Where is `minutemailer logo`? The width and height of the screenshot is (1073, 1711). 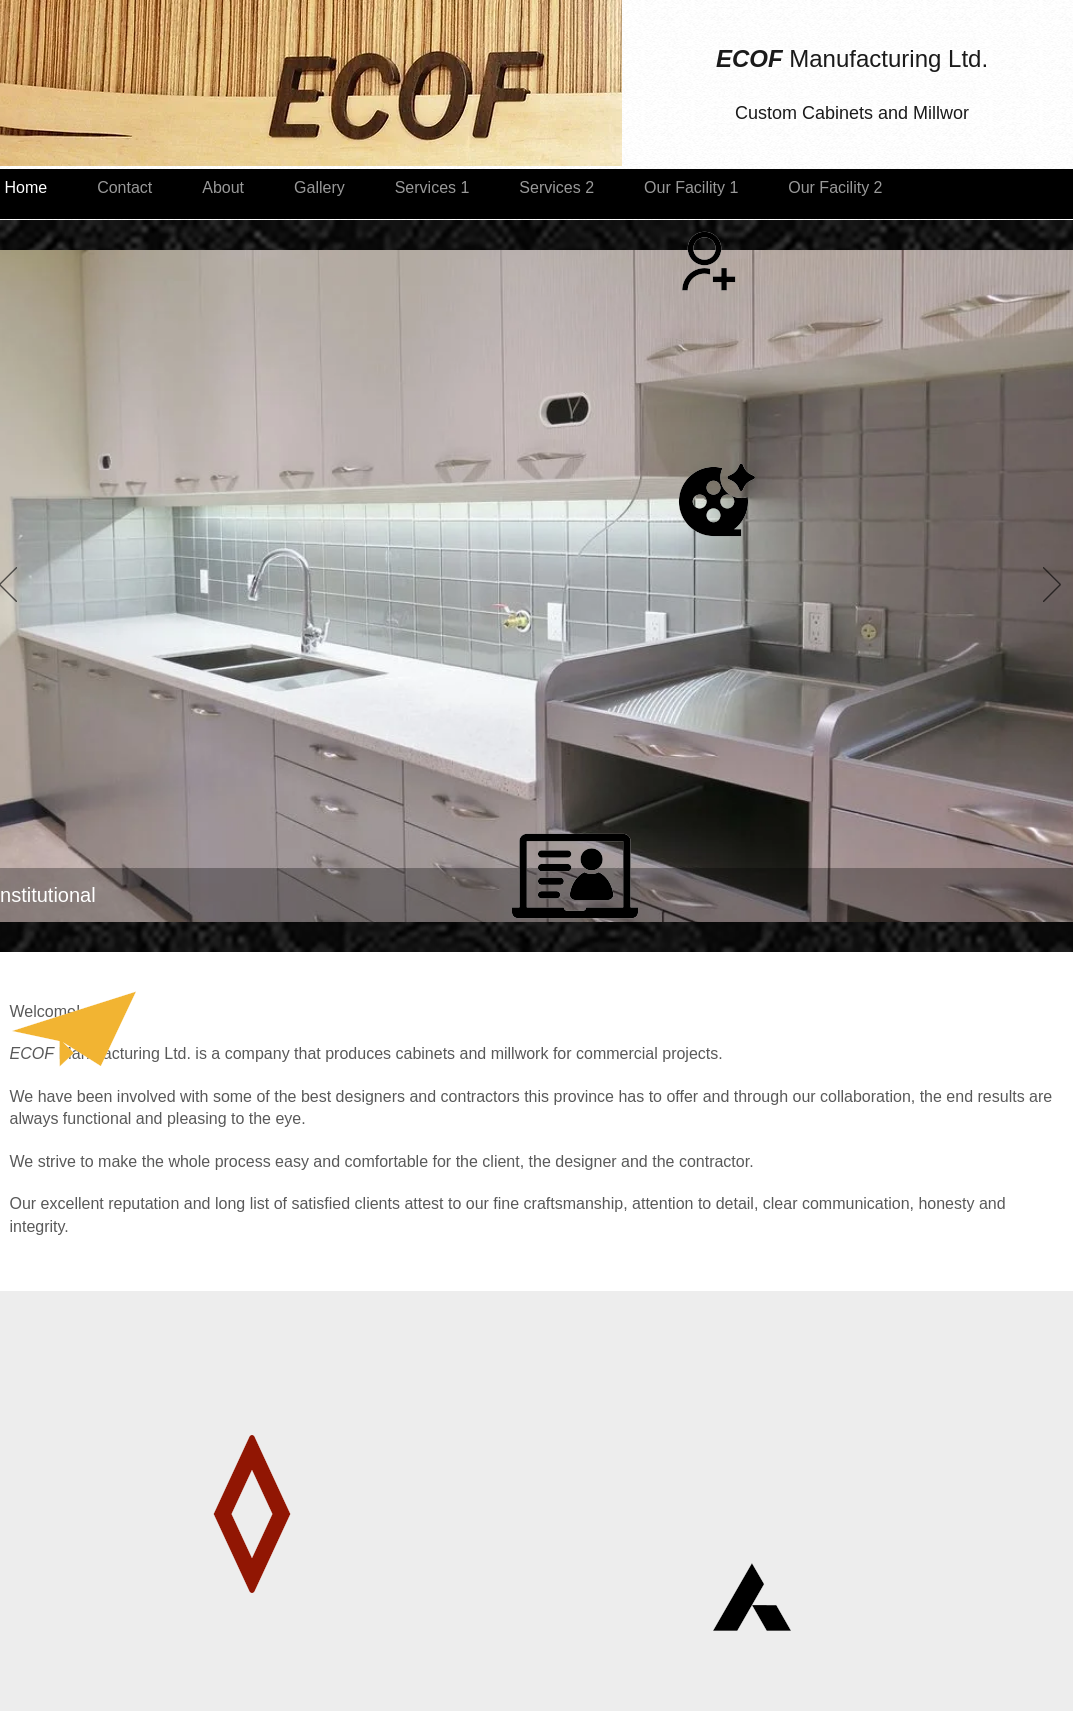
minutemailer logo is located at coordinates (74, 1029).